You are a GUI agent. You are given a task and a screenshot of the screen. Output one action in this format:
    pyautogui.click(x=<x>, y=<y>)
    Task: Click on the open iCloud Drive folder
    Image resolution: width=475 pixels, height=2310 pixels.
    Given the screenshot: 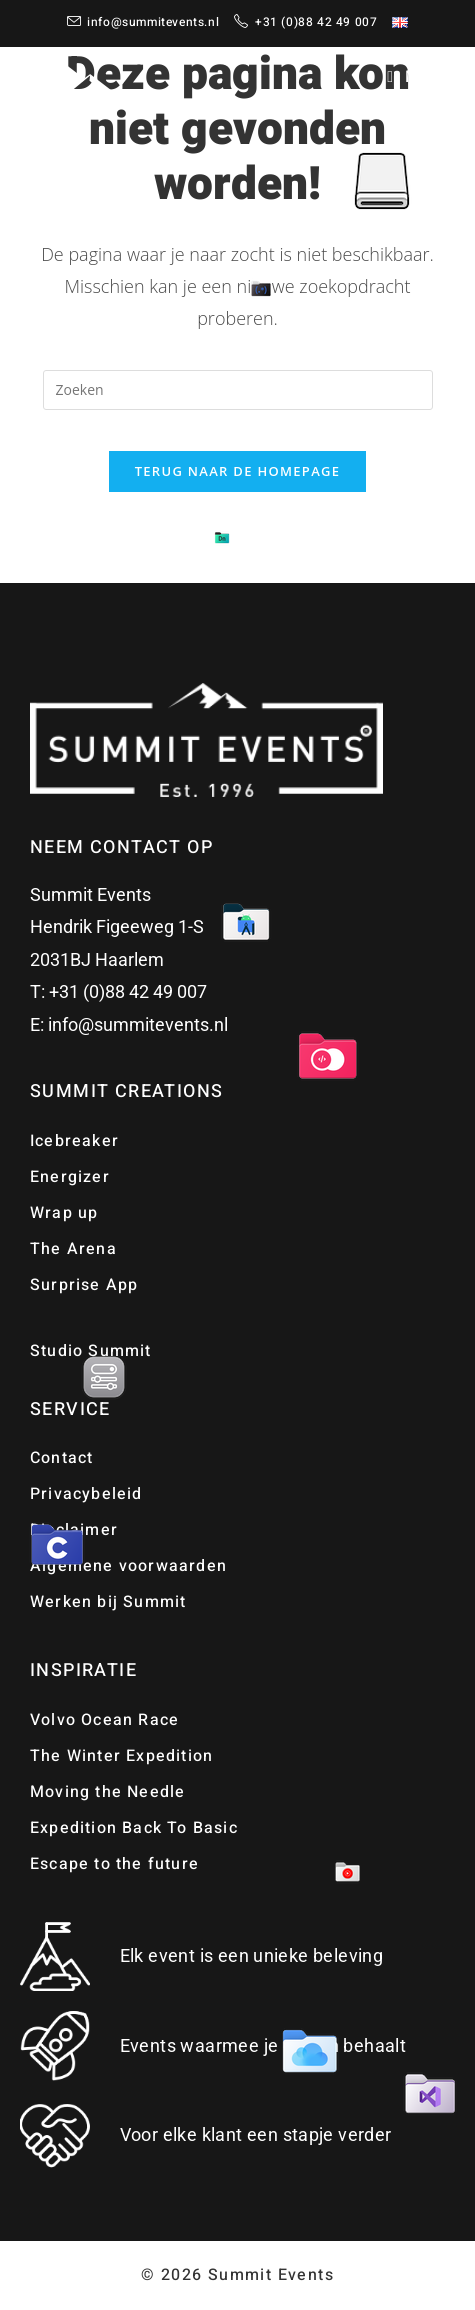 What is the action you would take?
    pyautogui.click(x=309, y=2052)
    